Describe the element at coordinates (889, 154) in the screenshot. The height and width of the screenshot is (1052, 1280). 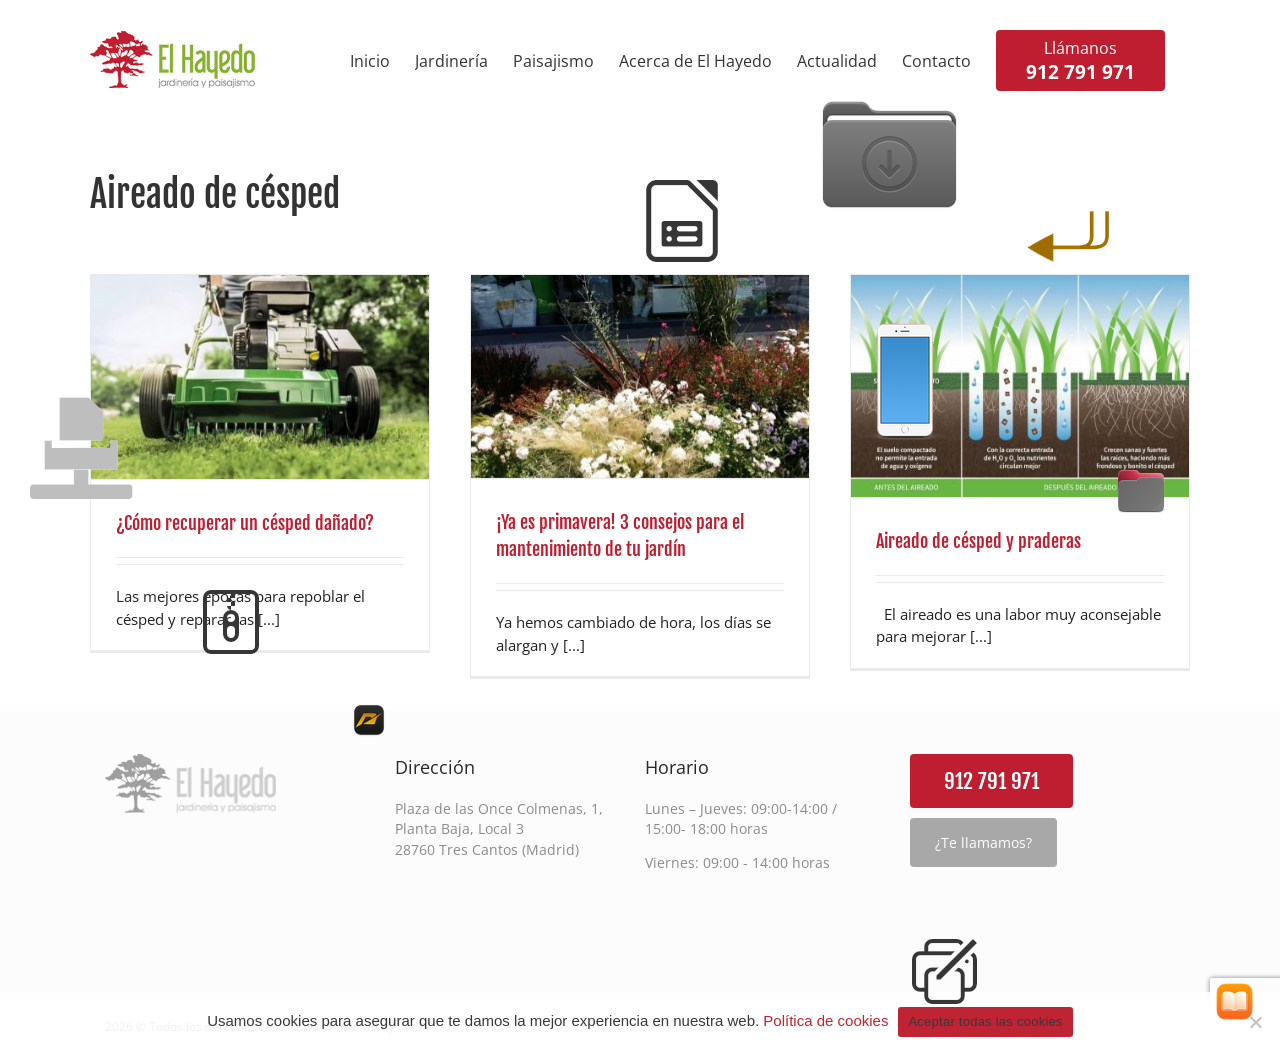
I see `access your downloads folder` at that location.